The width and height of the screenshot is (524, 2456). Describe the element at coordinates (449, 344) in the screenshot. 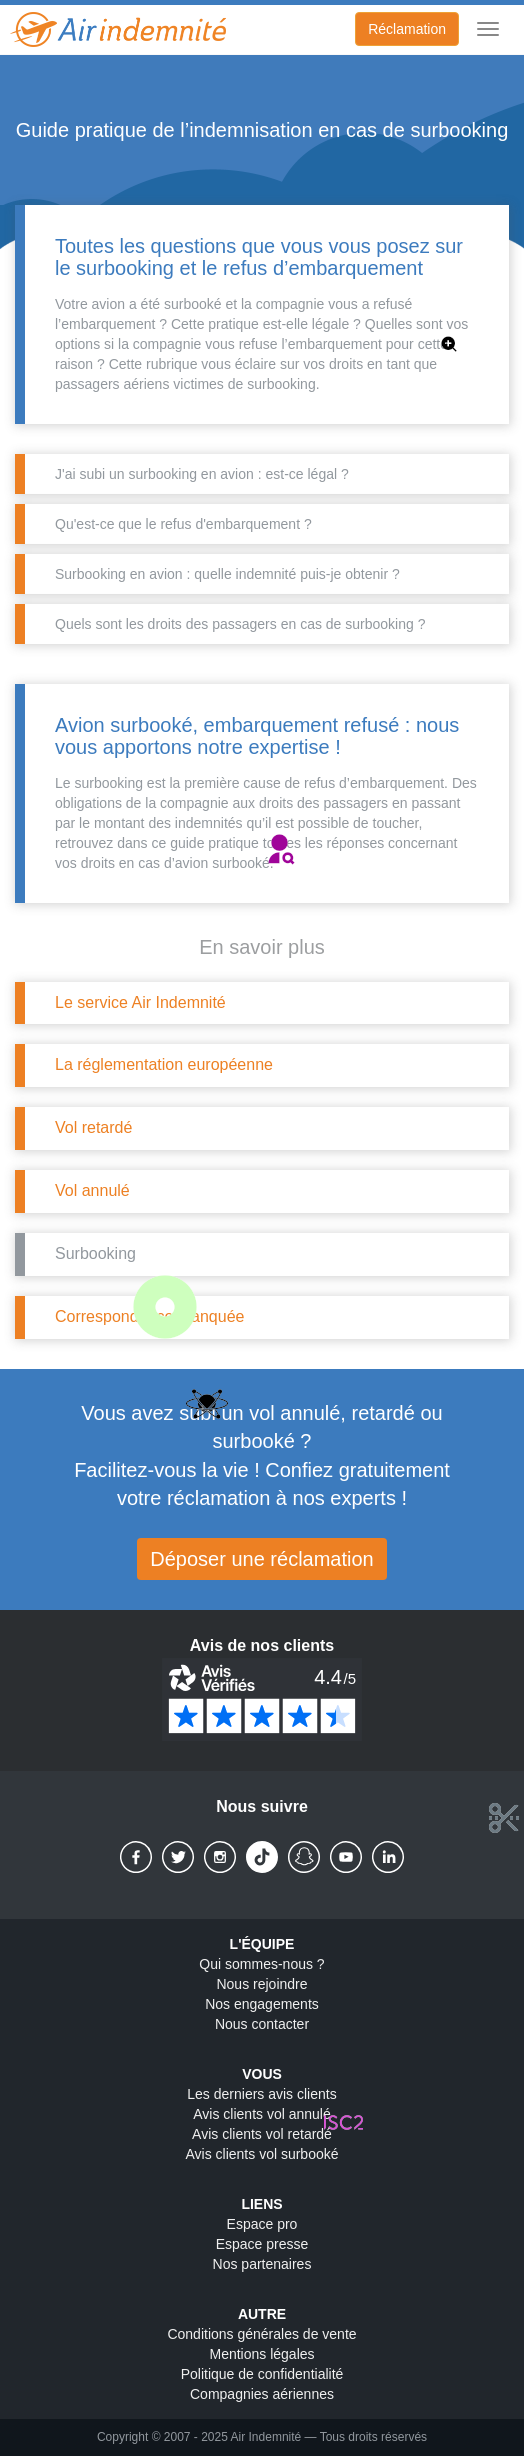

I see `zoom in on content` at that location.